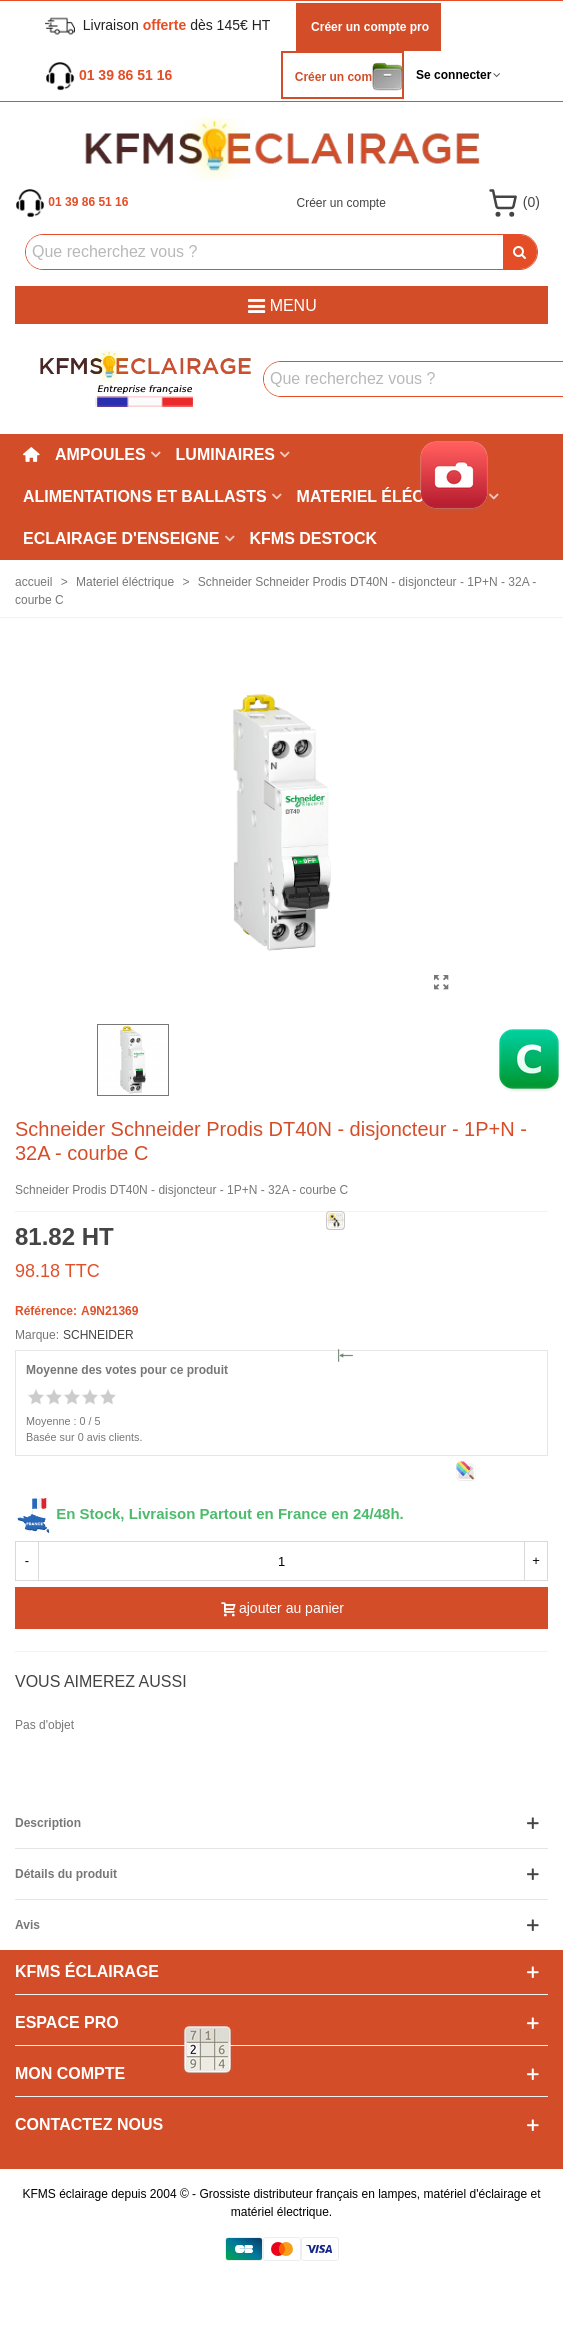 This screenshot has width=563, height=2332. I want to click on open Gradience app to customize GTK theme colors, so click(466, 1471).